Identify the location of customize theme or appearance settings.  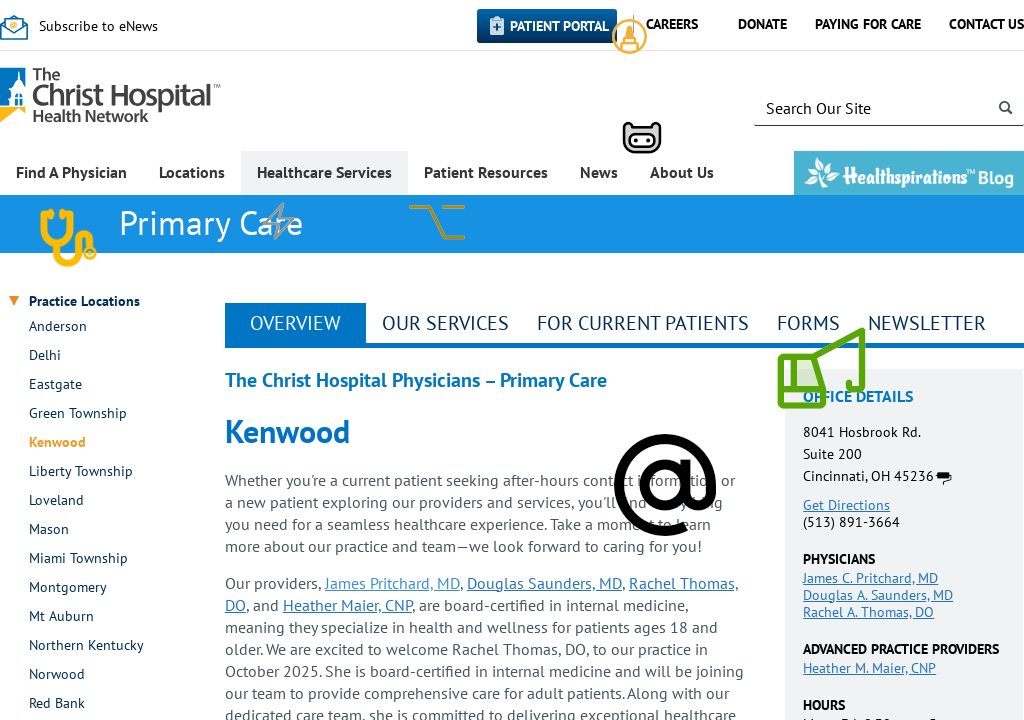
(943, 477).